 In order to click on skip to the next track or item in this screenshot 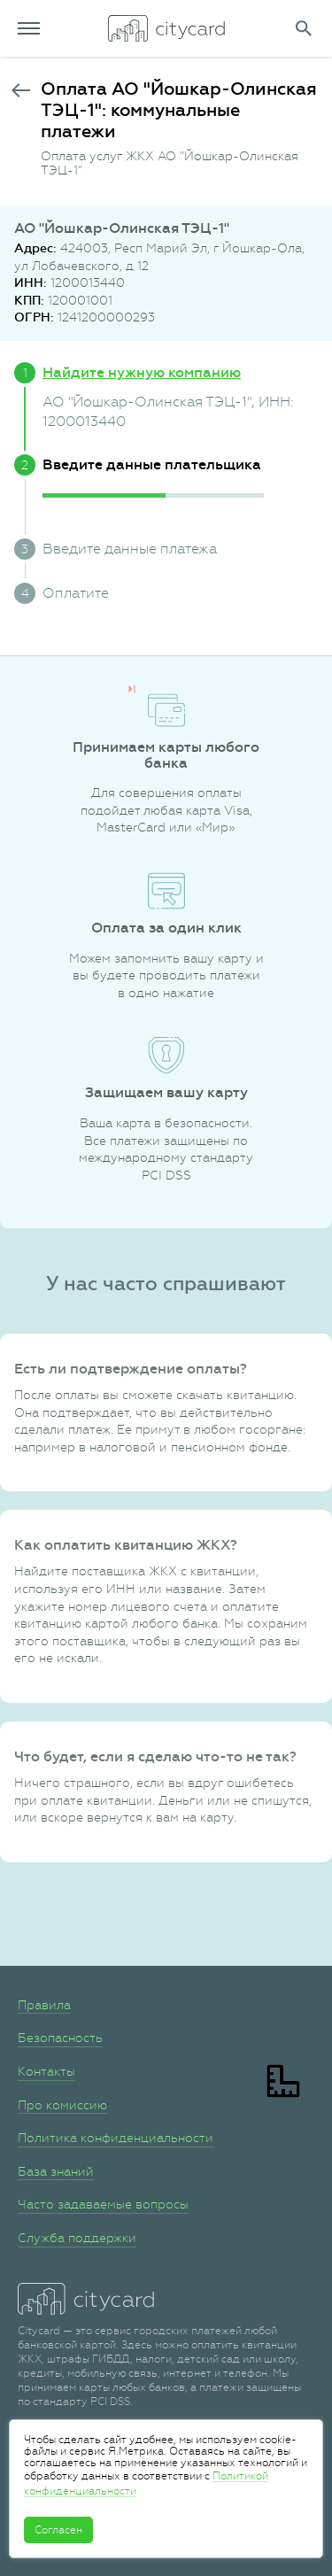, I will do `click(132, 689)`.